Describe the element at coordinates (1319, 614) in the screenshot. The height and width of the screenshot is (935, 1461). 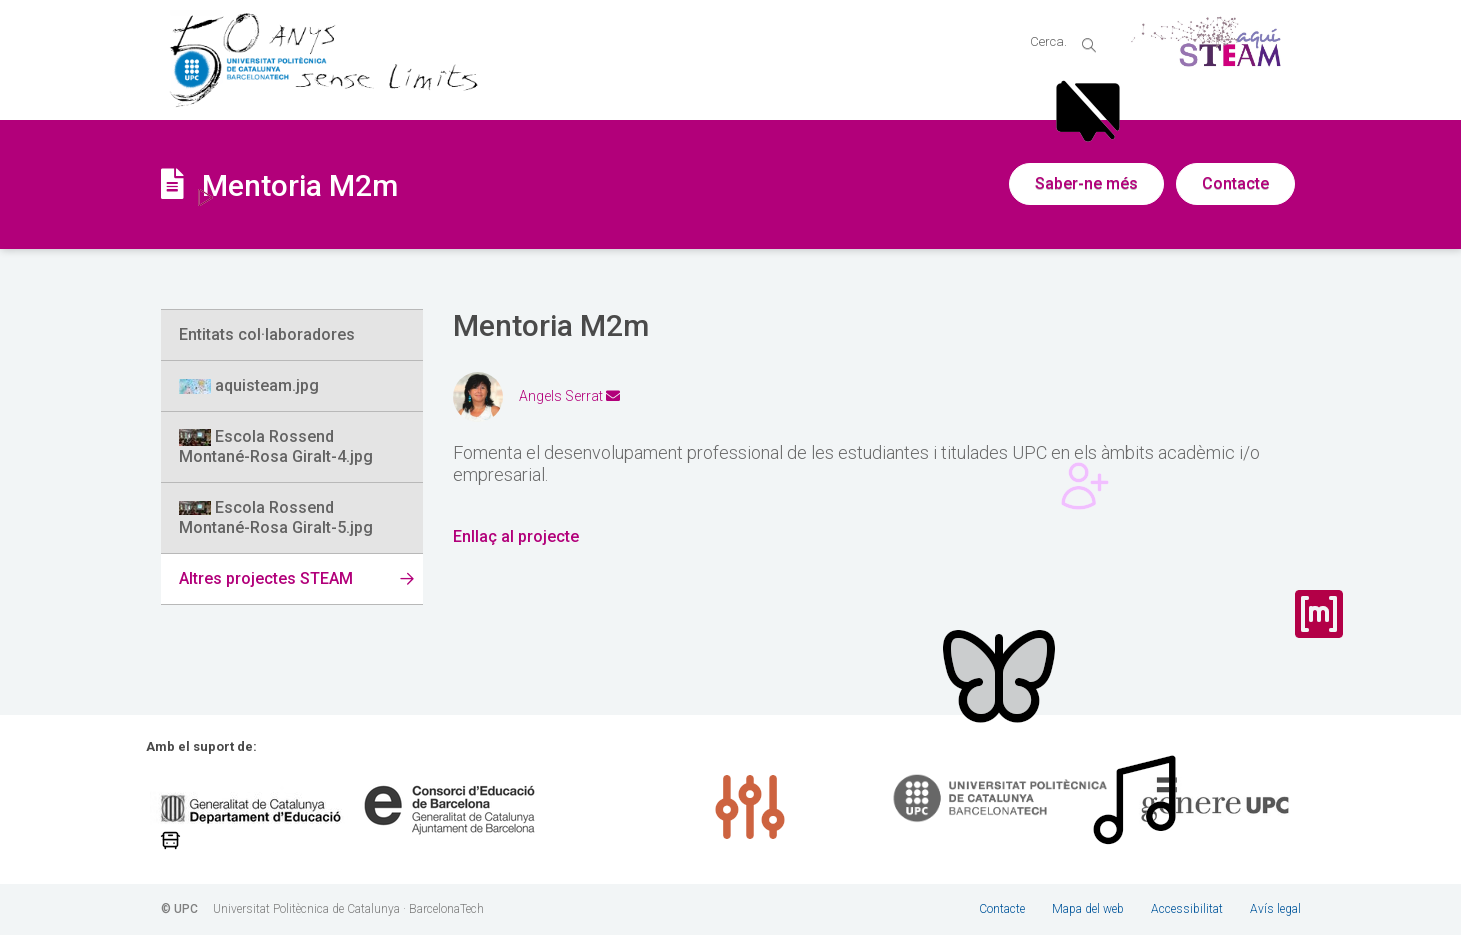
I see `open matrix messaging app` at that location.